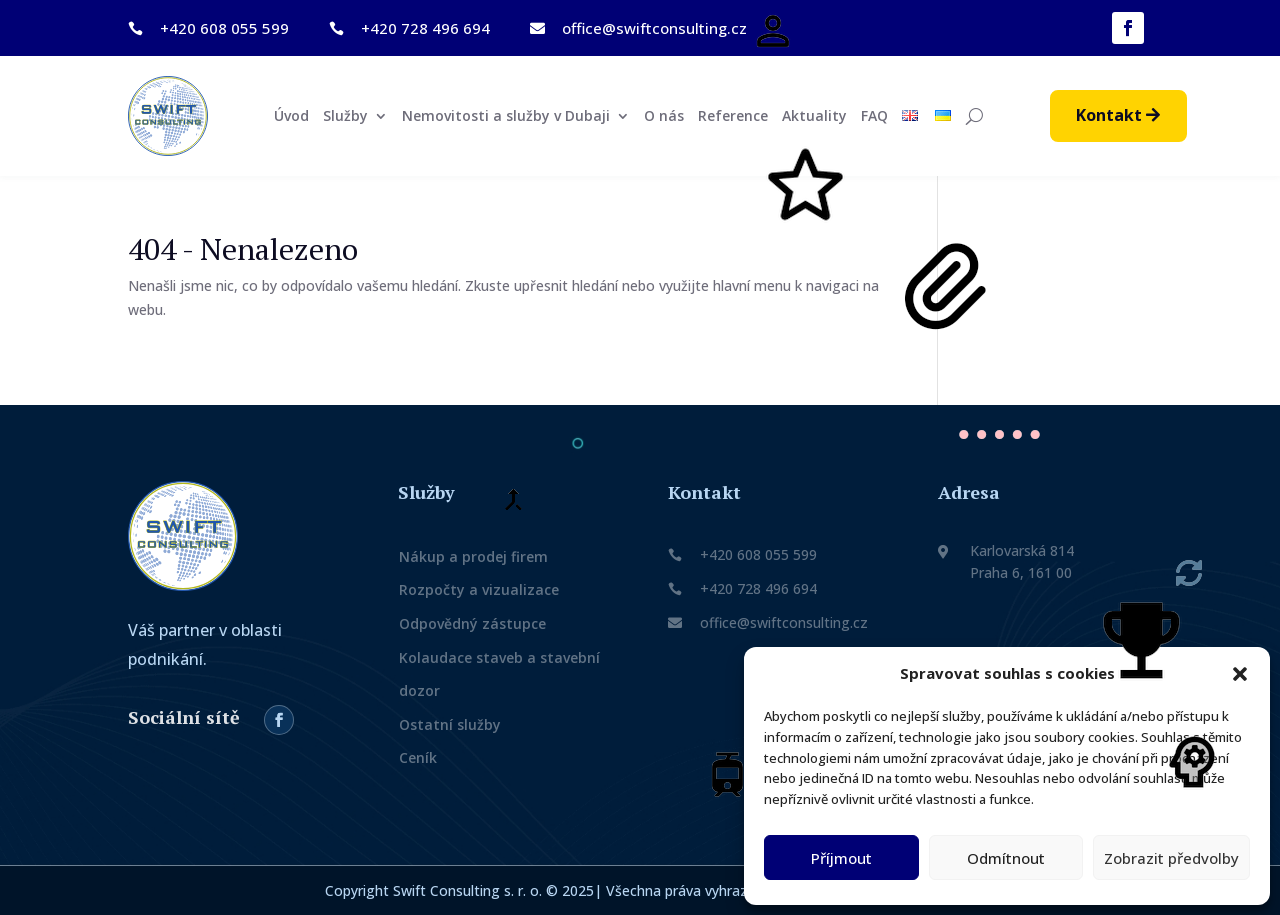  Describe the element at coordinates (727, 774) in the screenshot. I see `view tram or light rail transit options` at that location.